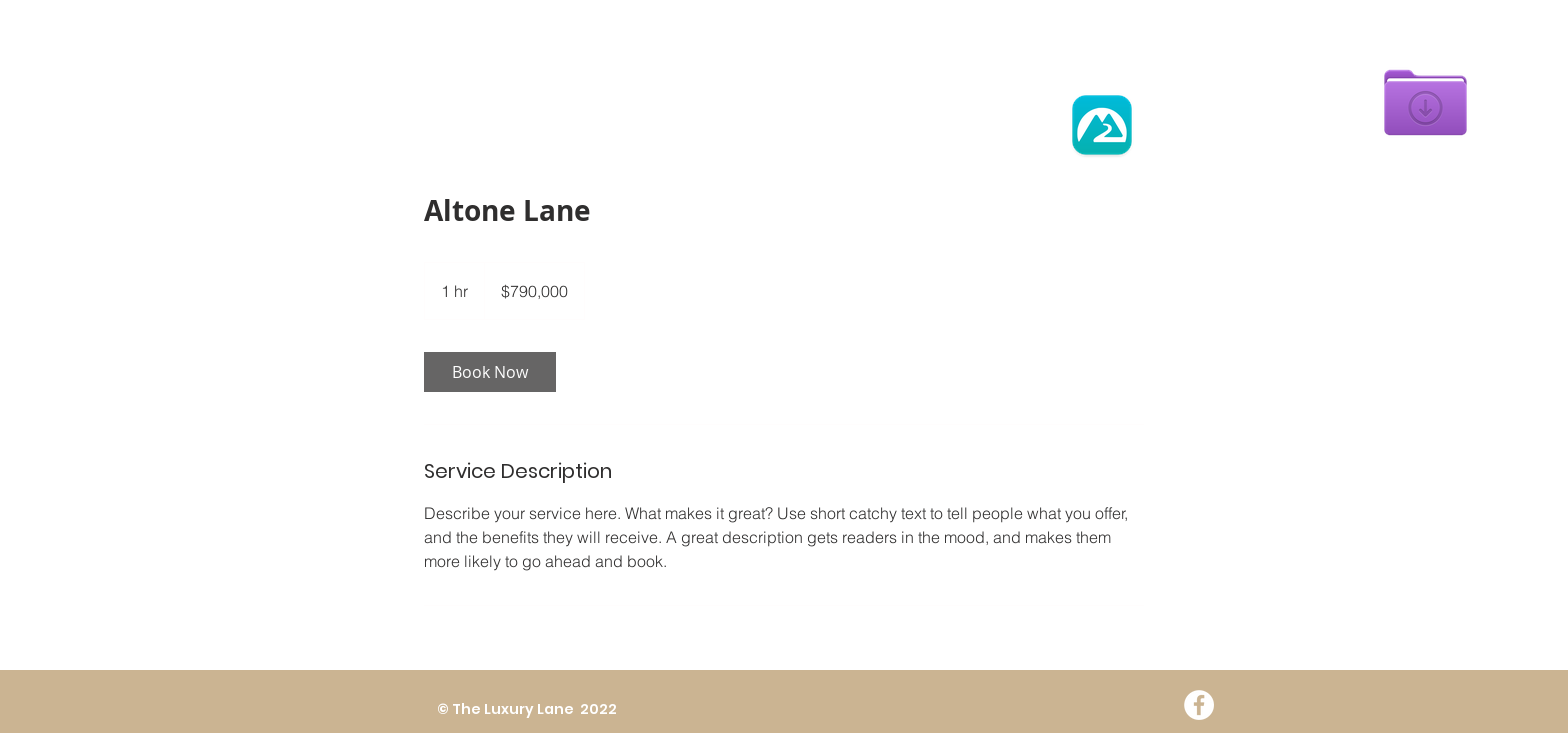 The width and height of the screenshot is (1568, 733). I want to click on launch Two Point Hospital game, so click(1102, 125).